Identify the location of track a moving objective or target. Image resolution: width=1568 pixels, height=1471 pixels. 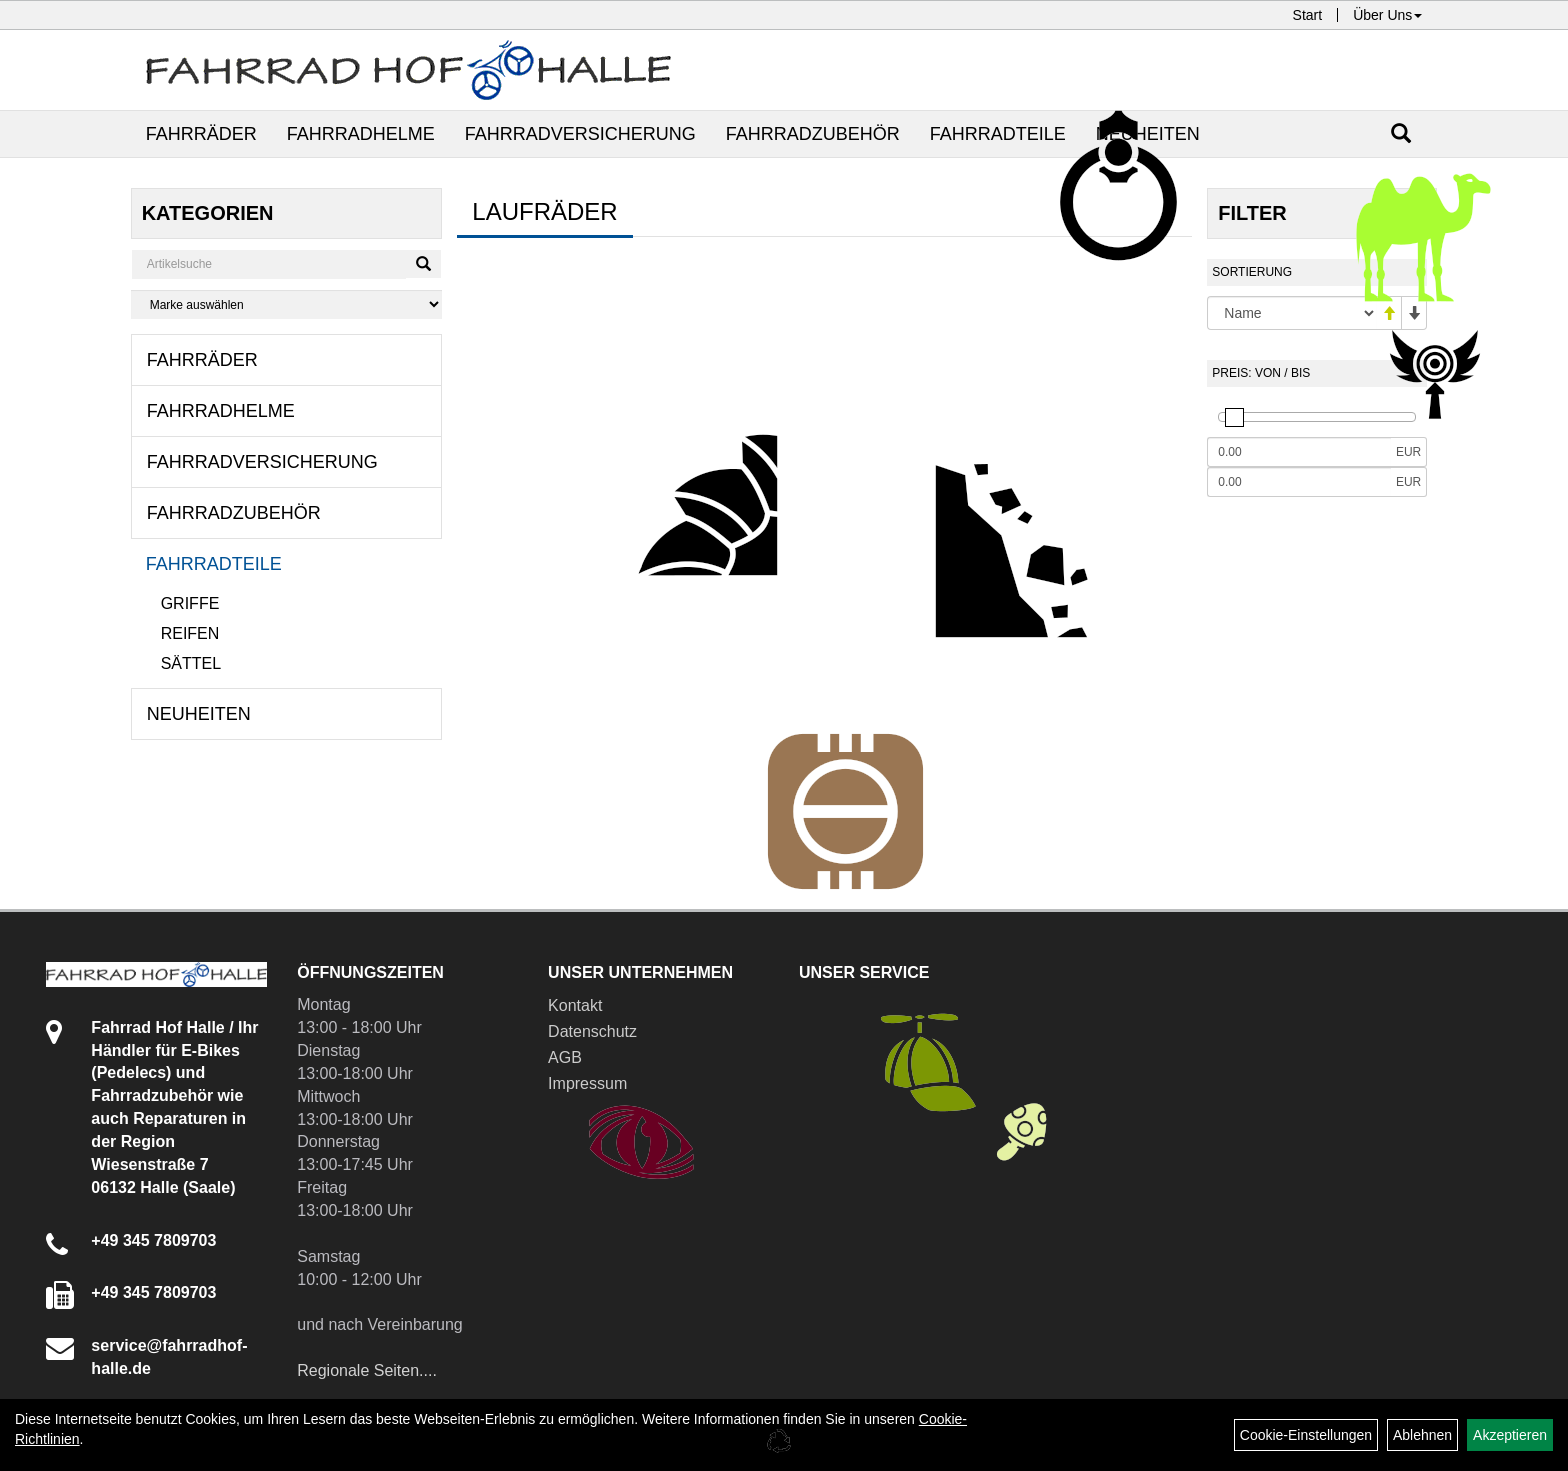
(1435, 374).